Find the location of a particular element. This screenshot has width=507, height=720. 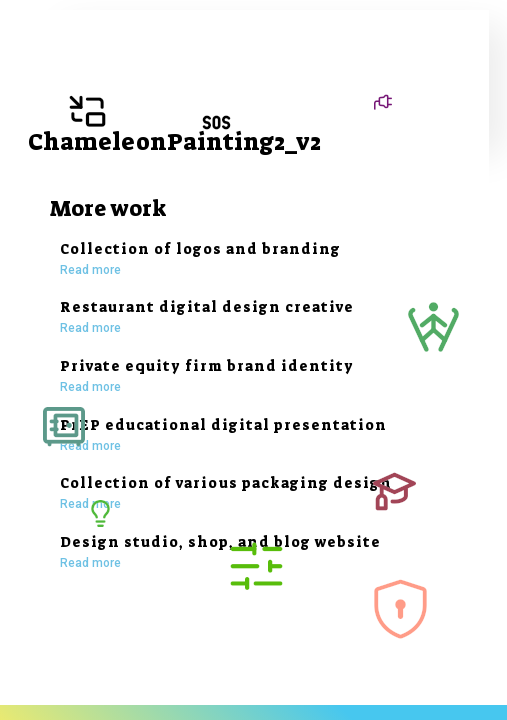

enable picture-in-picture mode is located at coordinates (87, 110).